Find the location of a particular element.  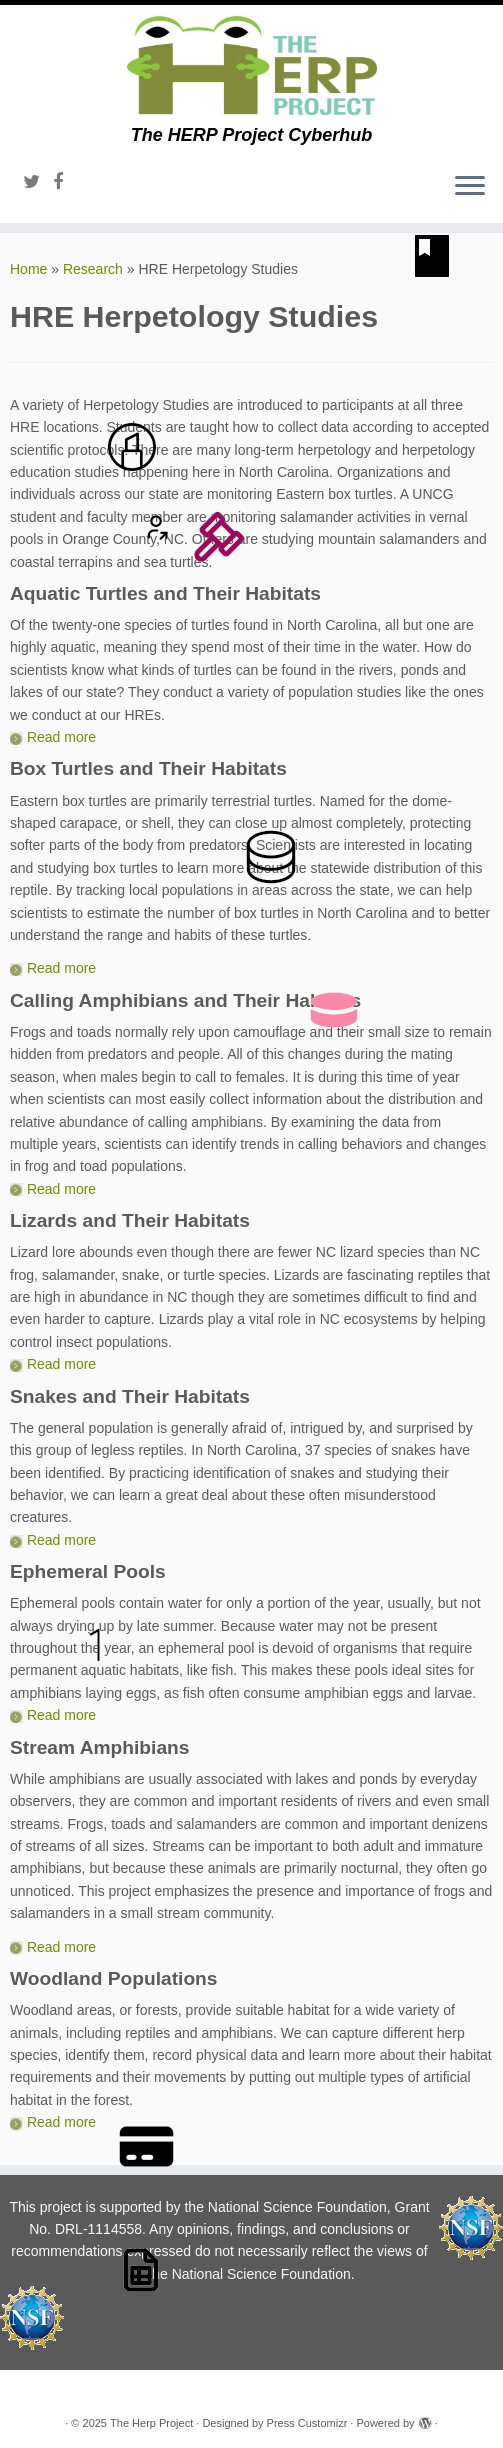

manage your payment methods is located at coordinates (146, 2146).